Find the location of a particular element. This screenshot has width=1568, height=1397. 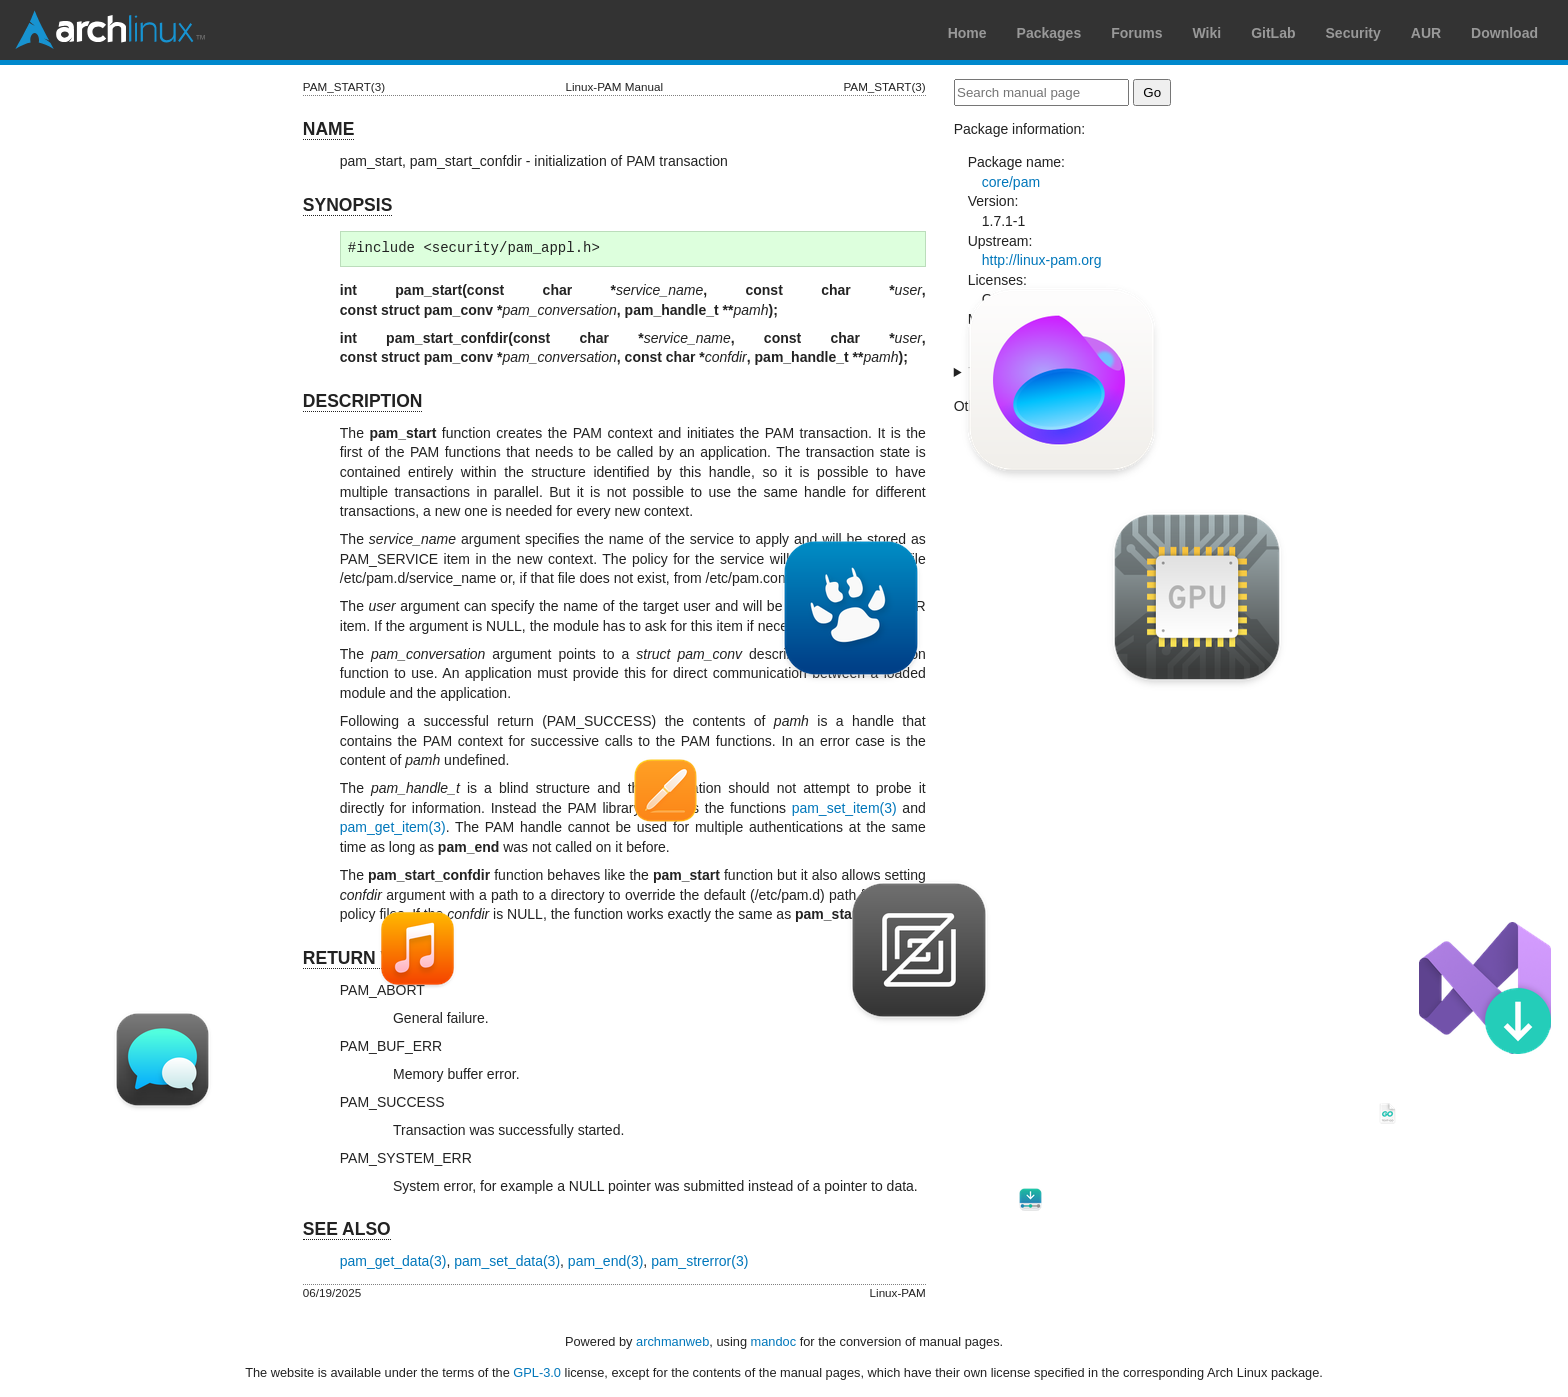

open LibreOffice Impress presentation software is located at coordinates (665, 790).